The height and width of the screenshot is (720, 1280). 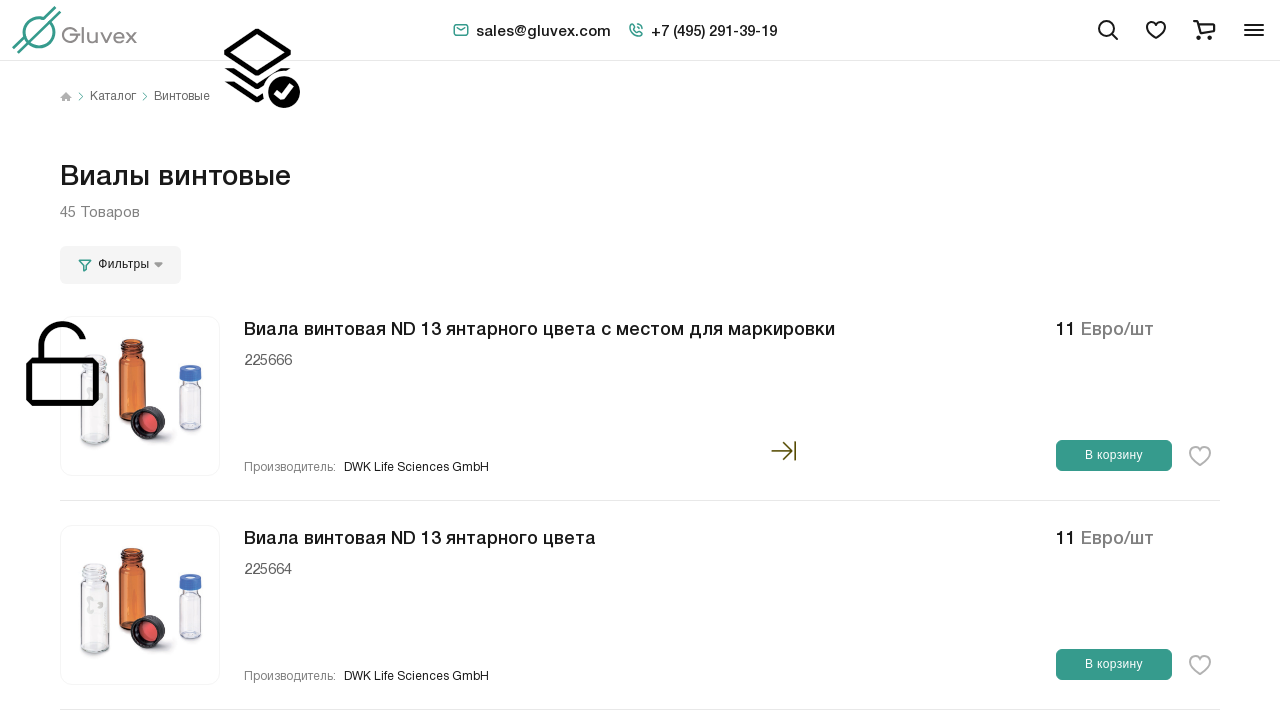 What do you see at coordinates (257, 65) in the screenshot?
I see `view active layers in the editor` at bounding box center [257, 65].